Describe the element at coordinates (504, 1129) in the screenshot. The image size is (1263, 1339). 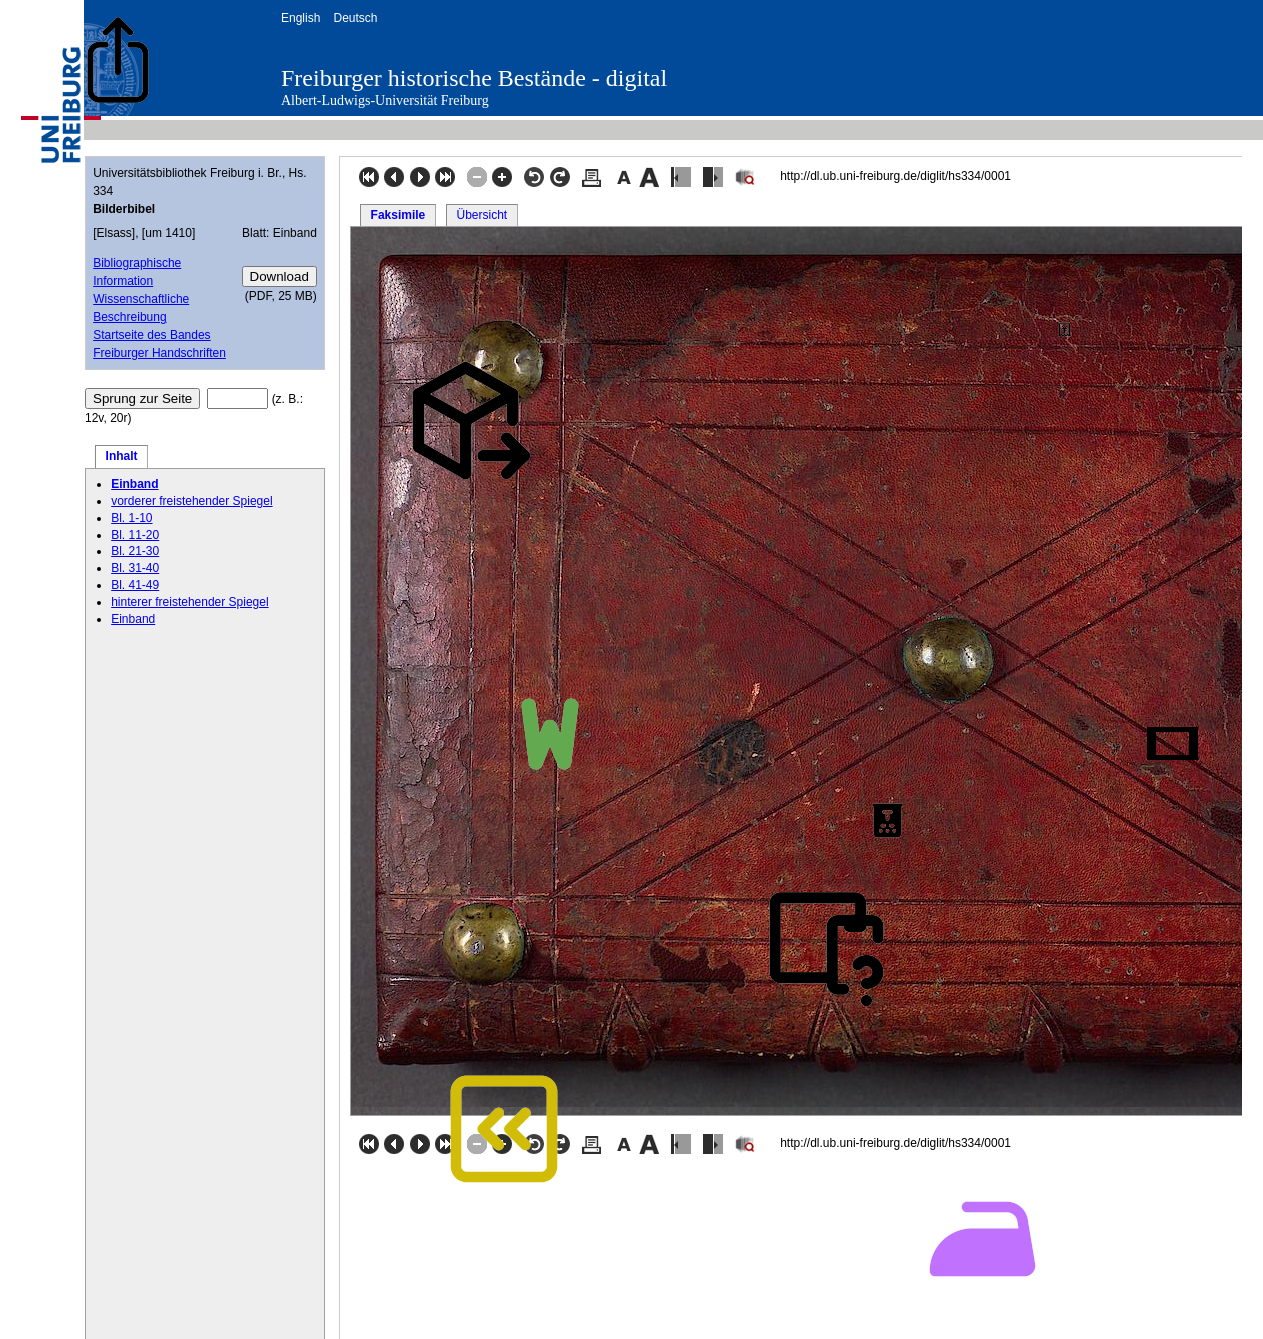
I see `go back to previous section` at that location.